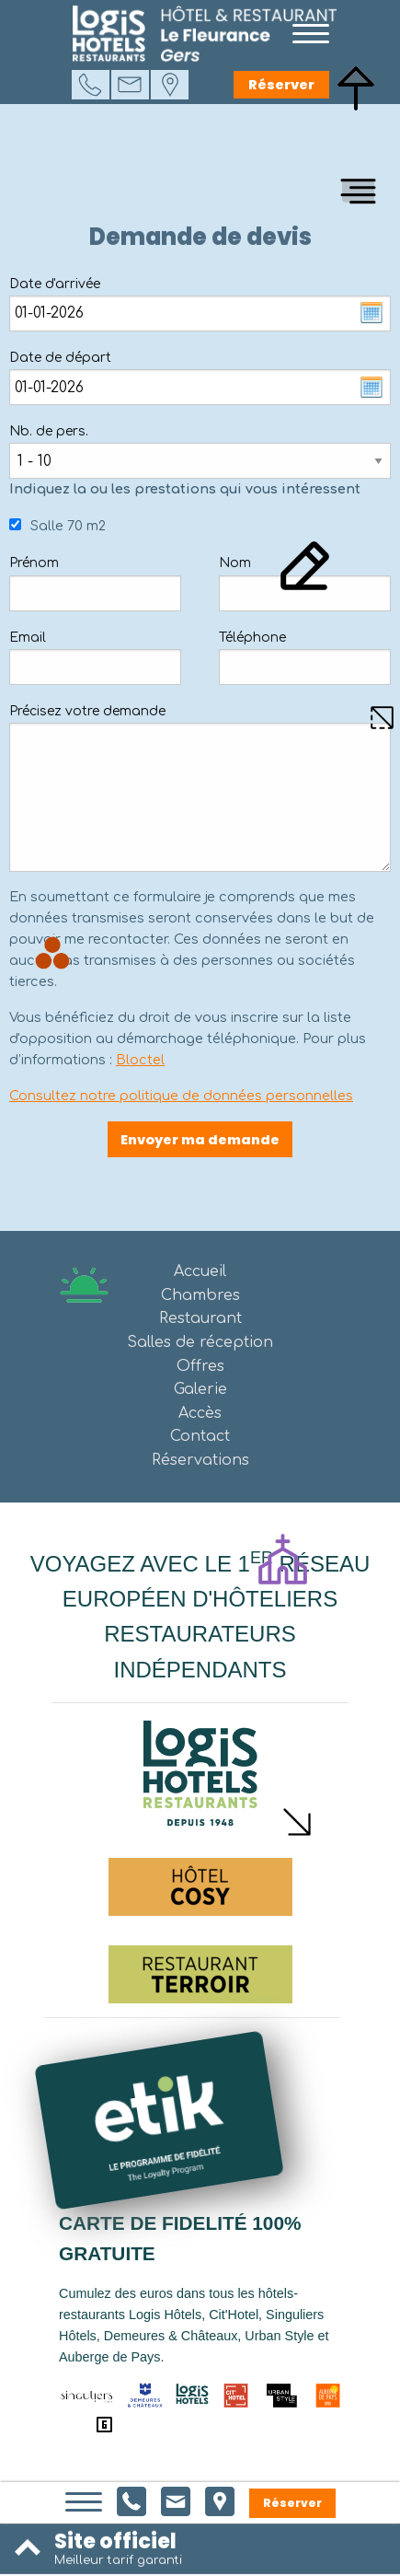  I want to click on invert current selection, so click(382, 717).